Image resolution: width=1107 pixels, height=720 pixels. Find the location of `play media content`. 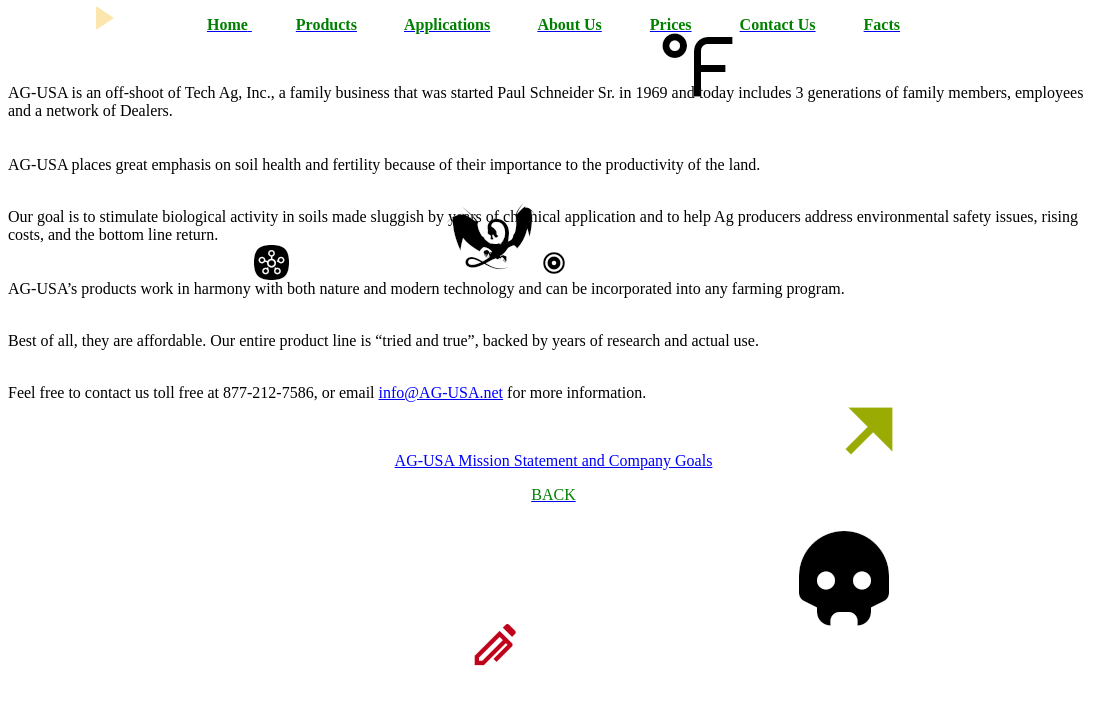

play media content is located at coordinates (102, 18).